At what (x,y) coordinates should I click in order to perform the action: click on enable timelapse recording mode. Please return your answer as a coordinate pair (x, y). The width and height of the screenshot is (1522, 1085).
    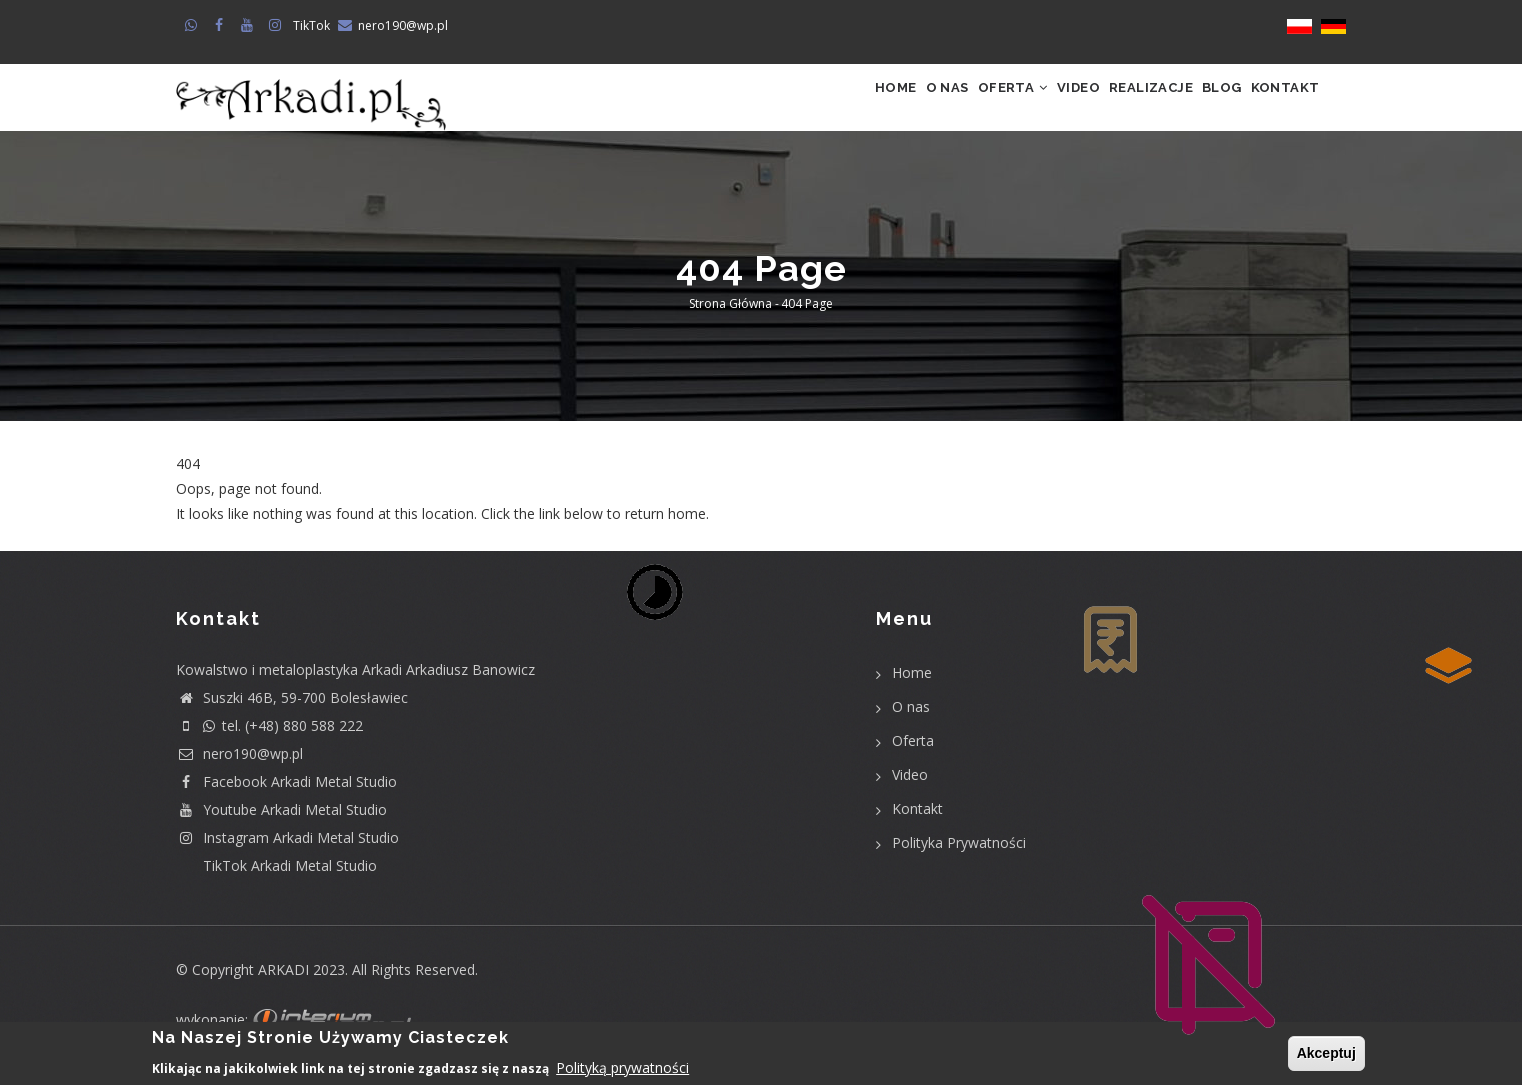
    Looking at the image, I should click on (655, 592).